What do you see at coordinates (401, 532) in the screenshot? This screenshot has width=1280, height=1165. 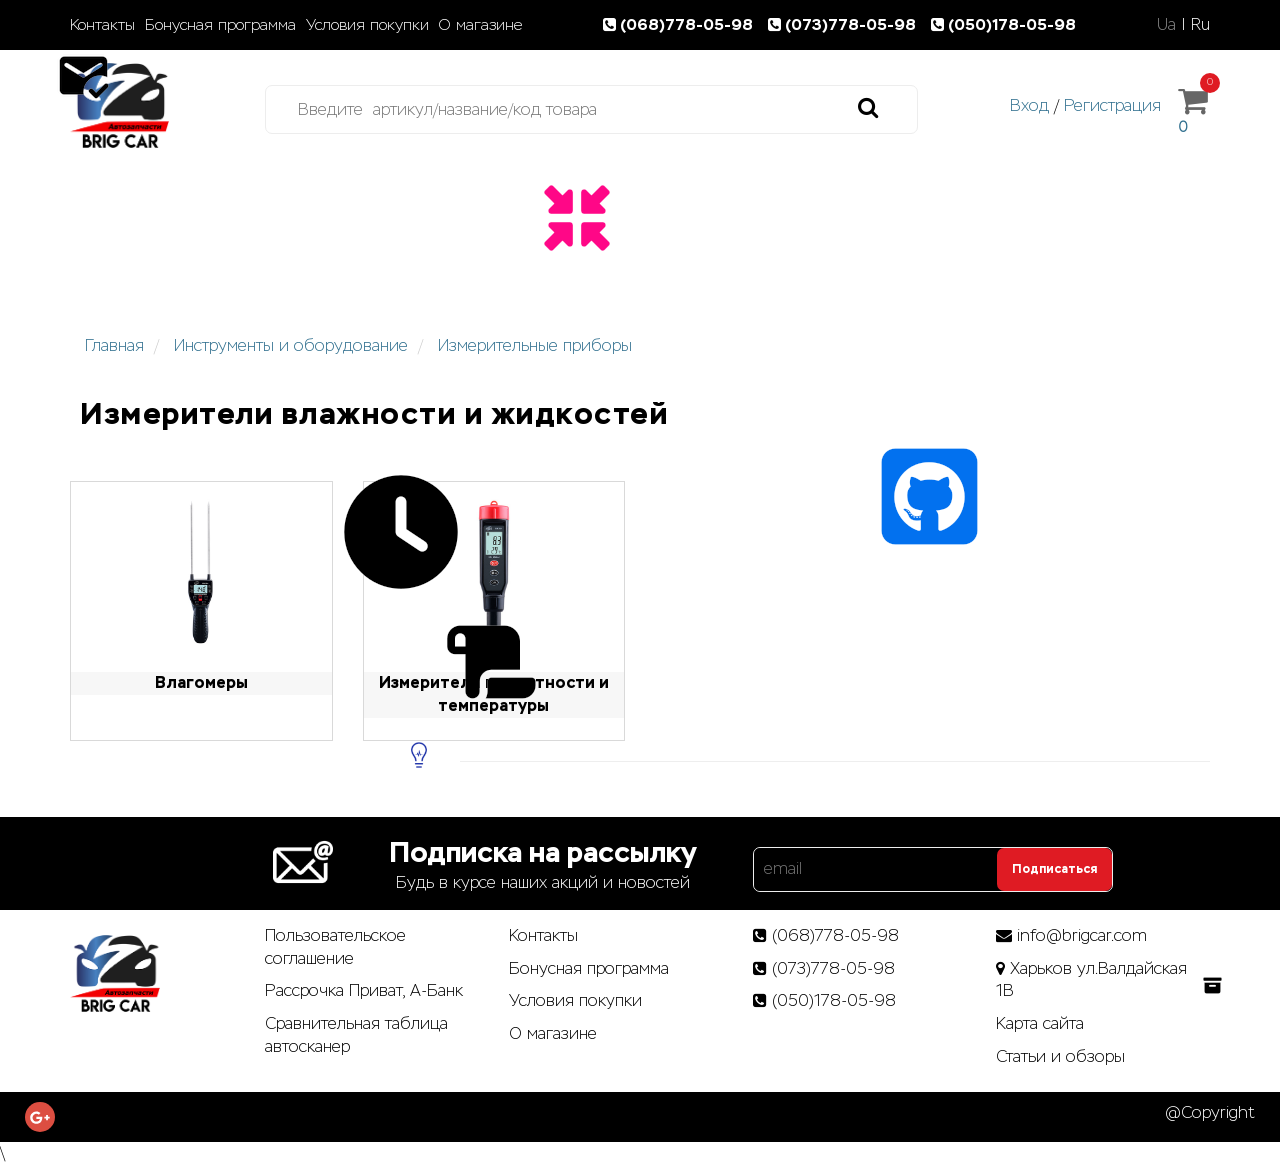 I see `view current time` at bounding box center [401, 532].